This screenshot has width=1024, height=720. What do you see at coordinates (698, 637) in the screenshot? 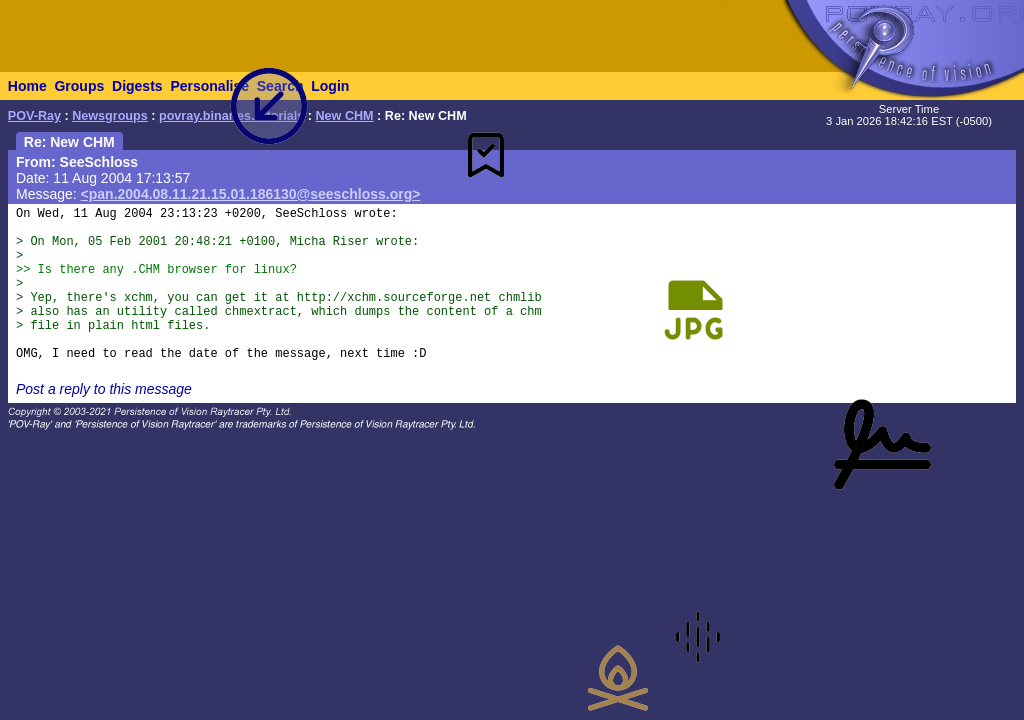
I see `open google podcasts app` at bounding box center [698, 637].